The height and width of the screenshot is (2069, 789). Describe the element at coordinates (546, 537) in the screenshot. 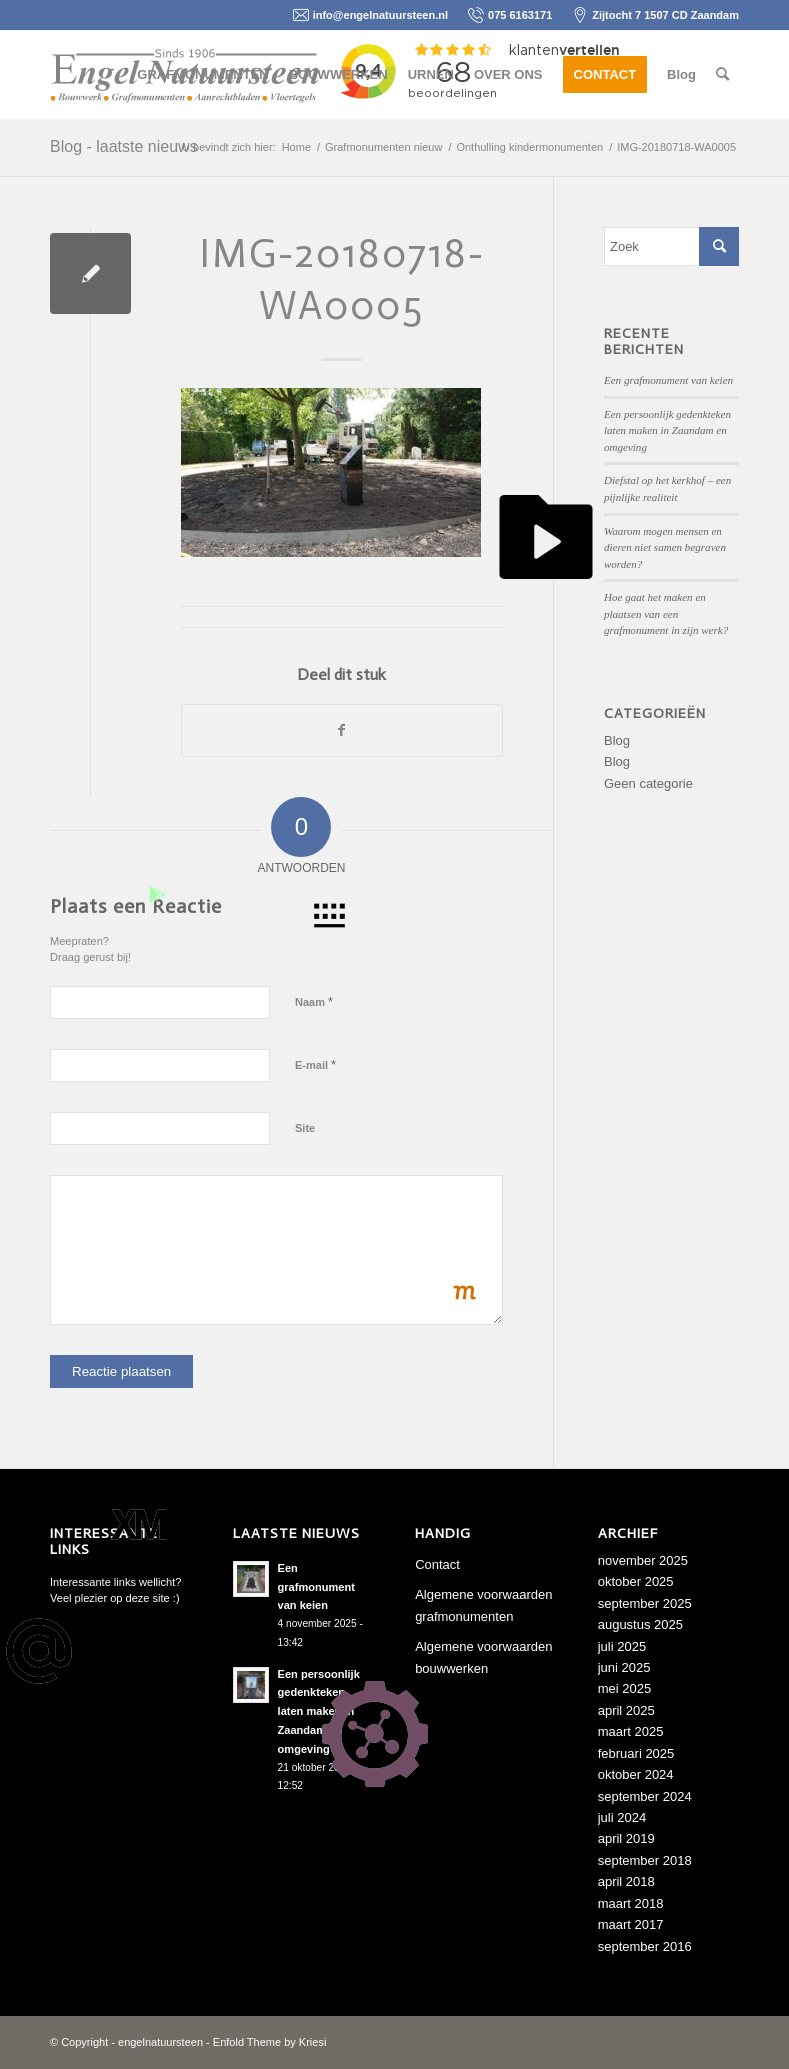

I see `open video folder` at that location.